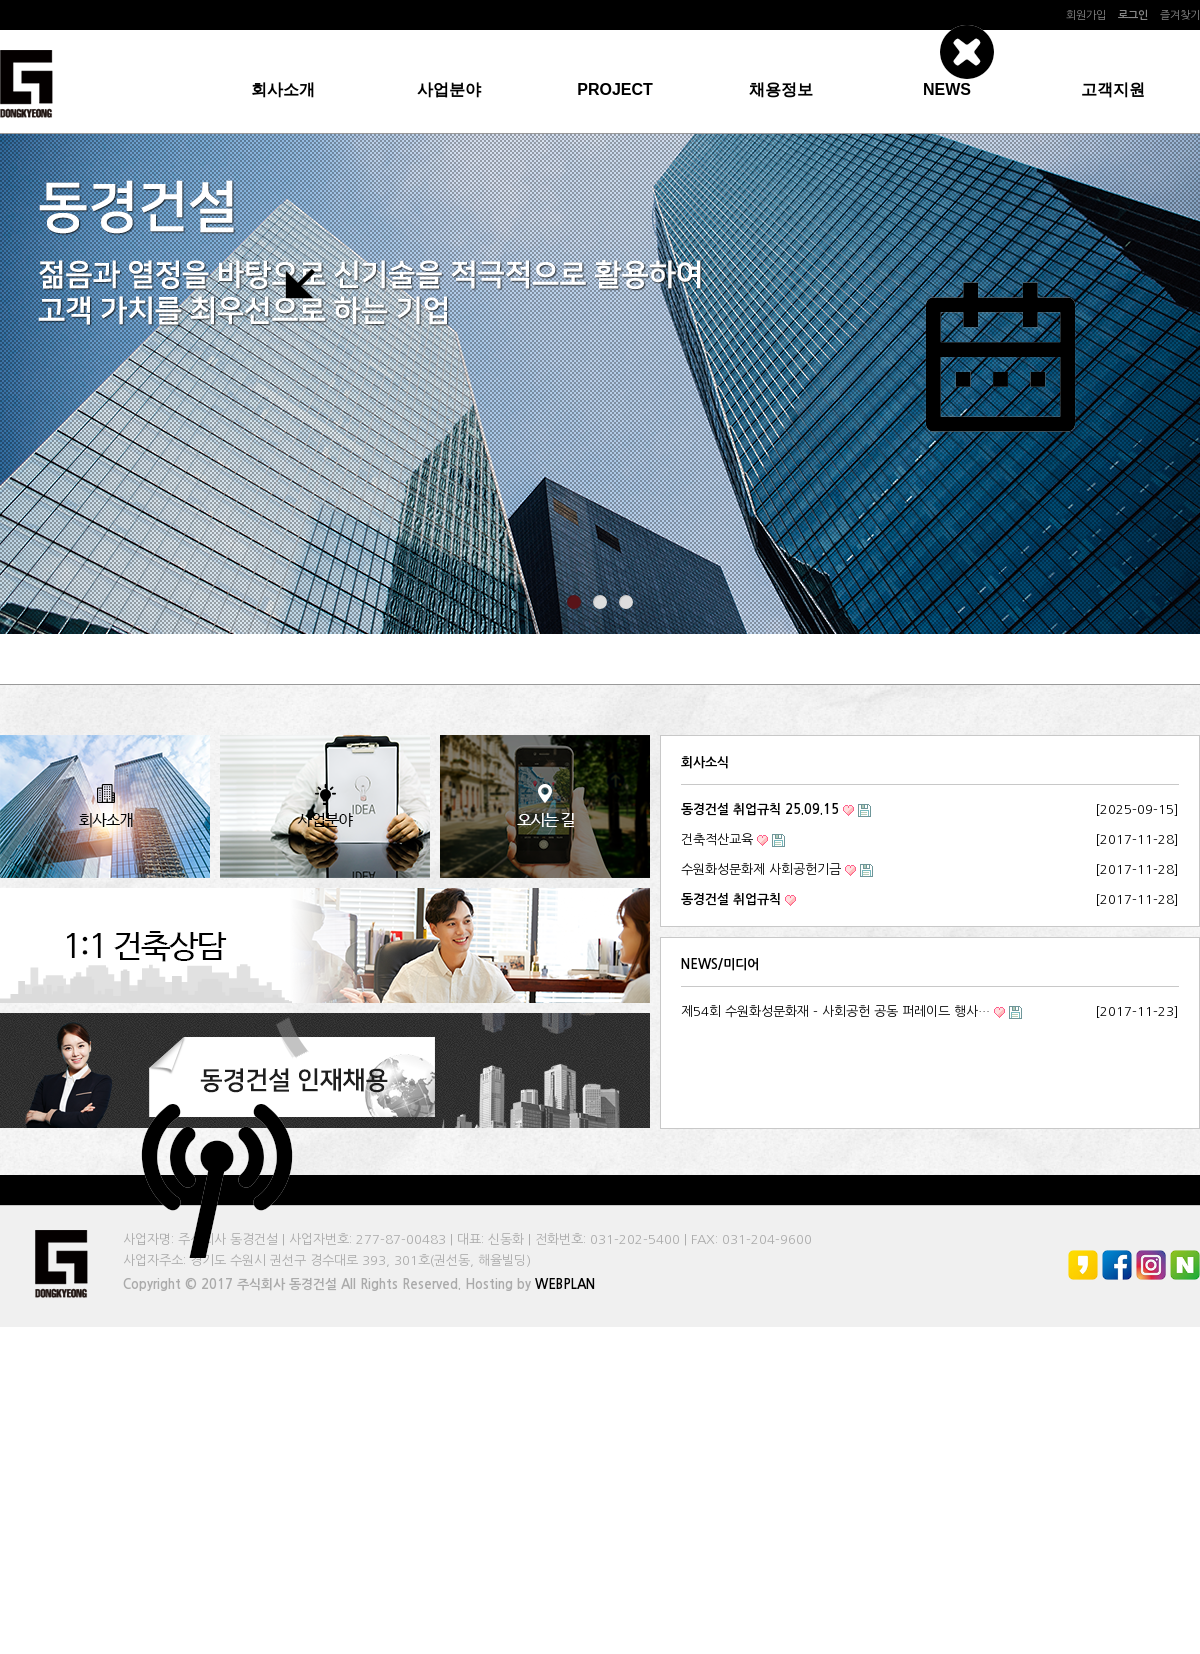 The height and width of the screenshot is (1654, 1200). I want to click on view calendar or schedule, so click(1000, 364).